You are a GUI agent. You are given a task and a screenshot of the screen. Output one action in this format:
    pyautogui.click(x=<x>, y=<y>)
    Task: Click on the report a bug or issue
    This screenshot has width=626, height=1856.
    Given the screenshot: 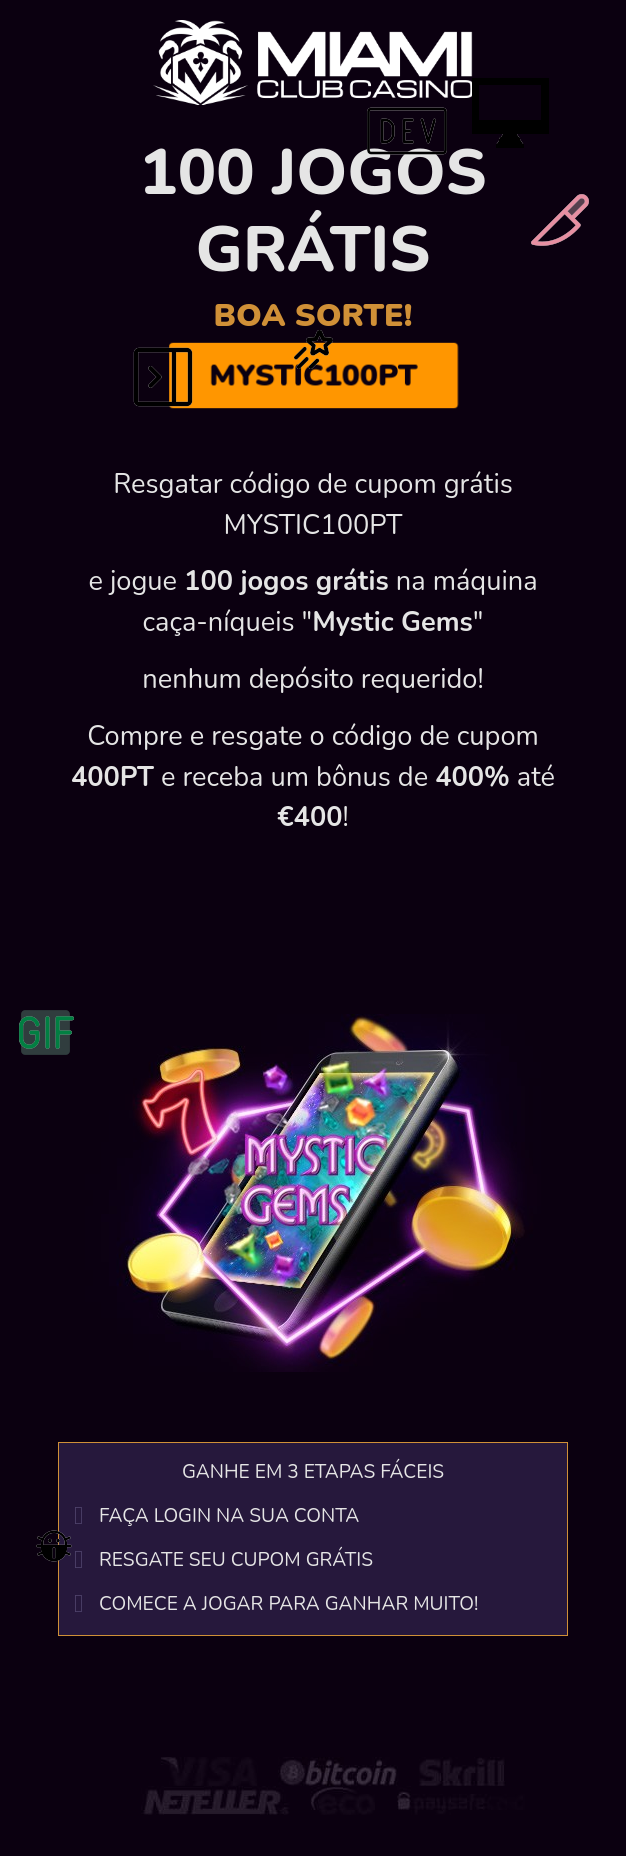 What is the action you would take?
    pyautogui.click(x=54, y=1546)
    